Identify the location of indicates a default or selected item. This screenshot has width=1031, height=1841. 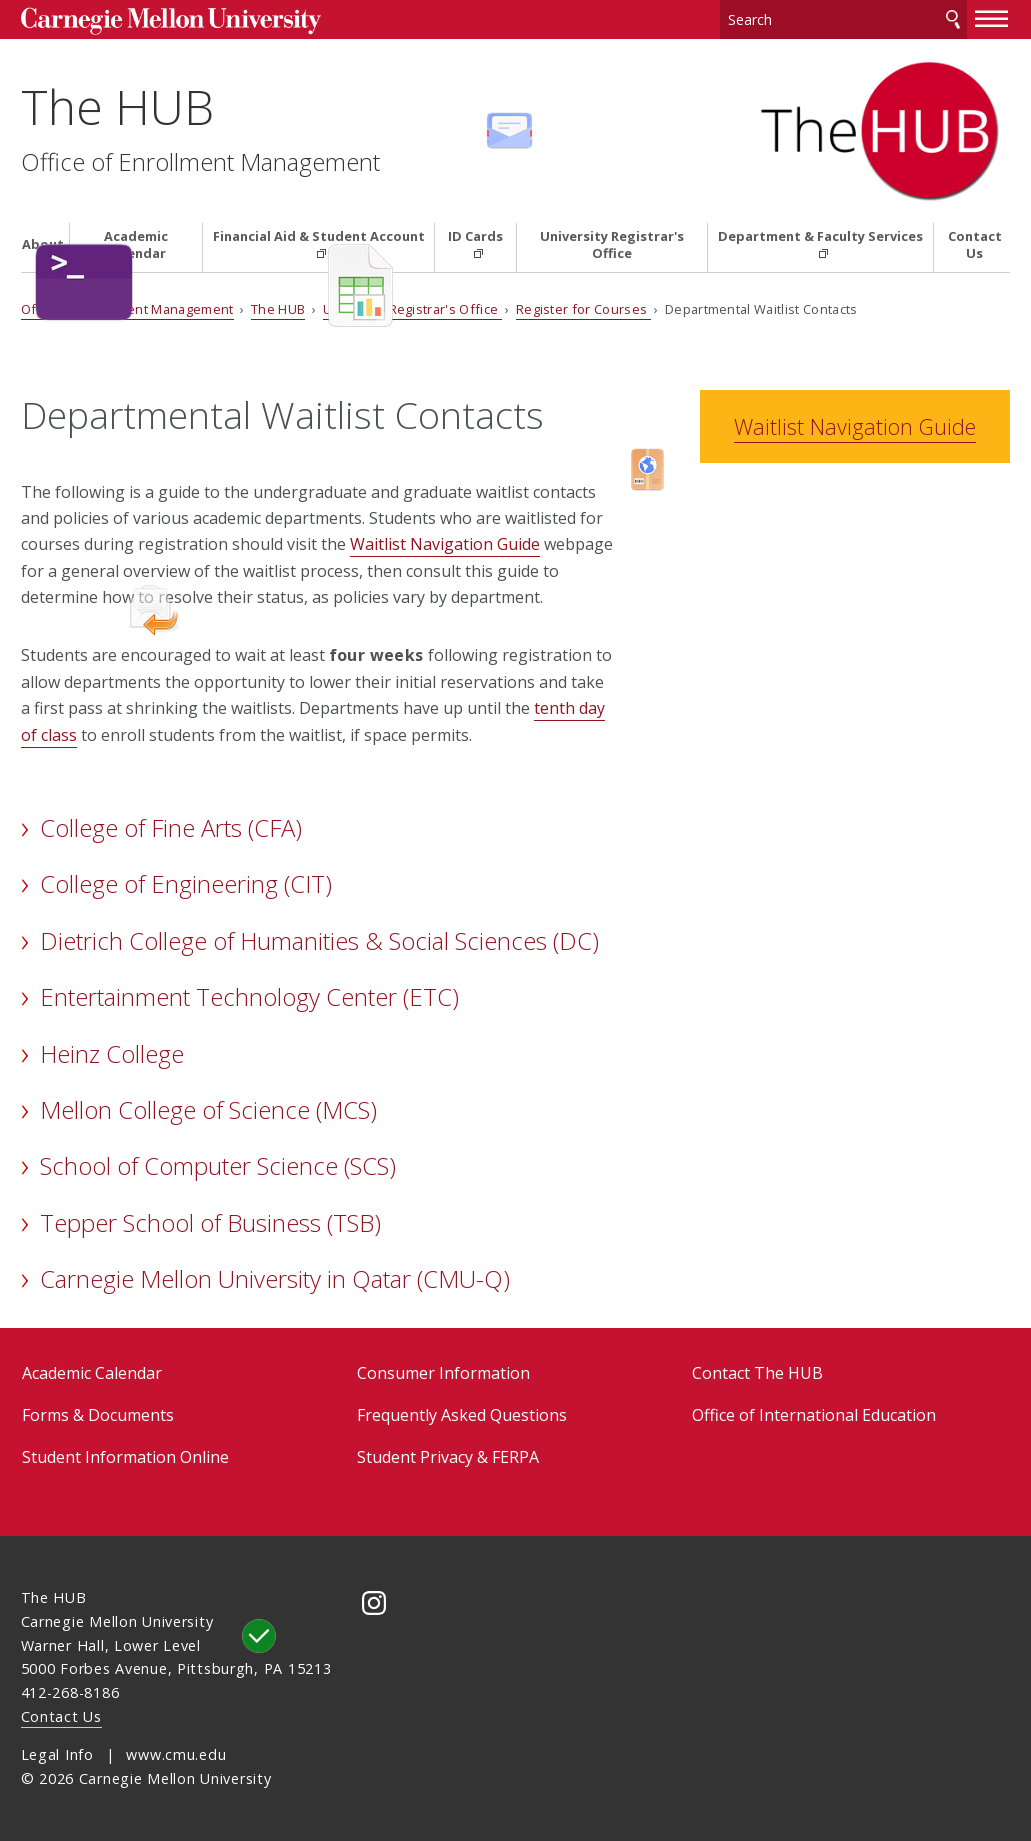
(259, 1636).